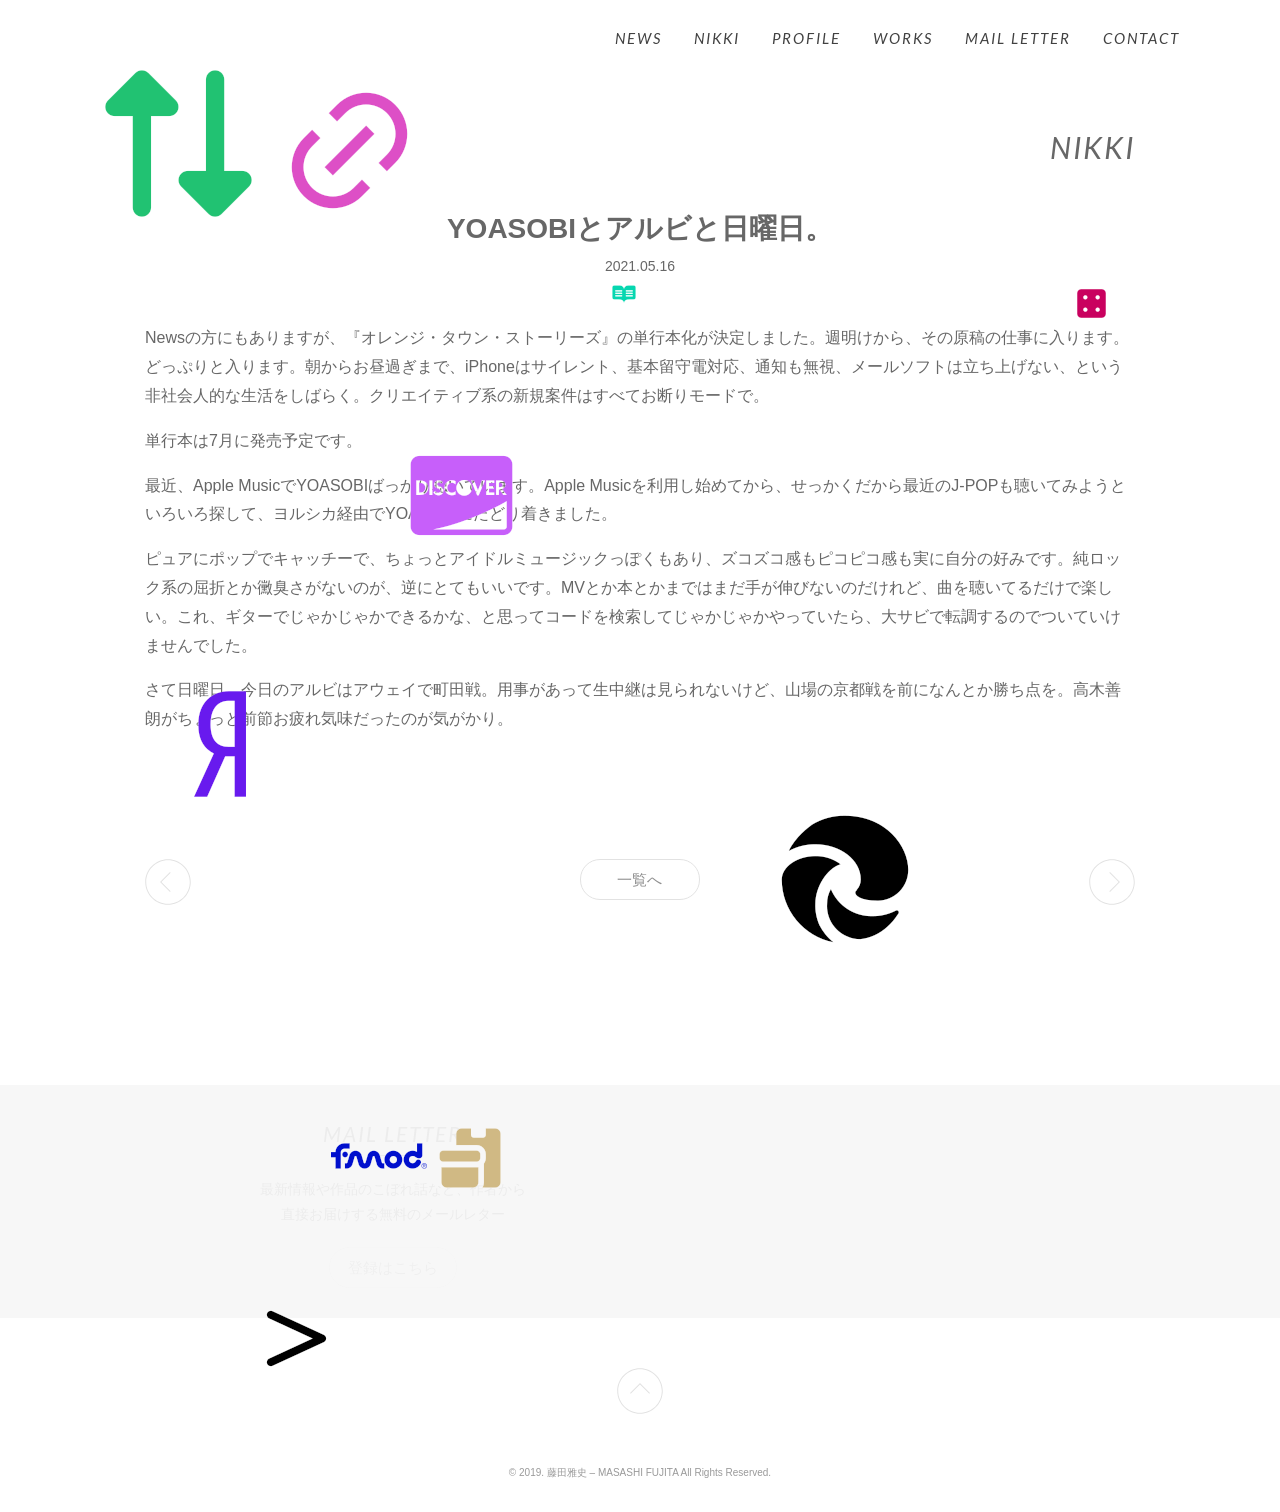 The image size is (1280, 1512). I want to click on open Yandex services, so click(220, 744).